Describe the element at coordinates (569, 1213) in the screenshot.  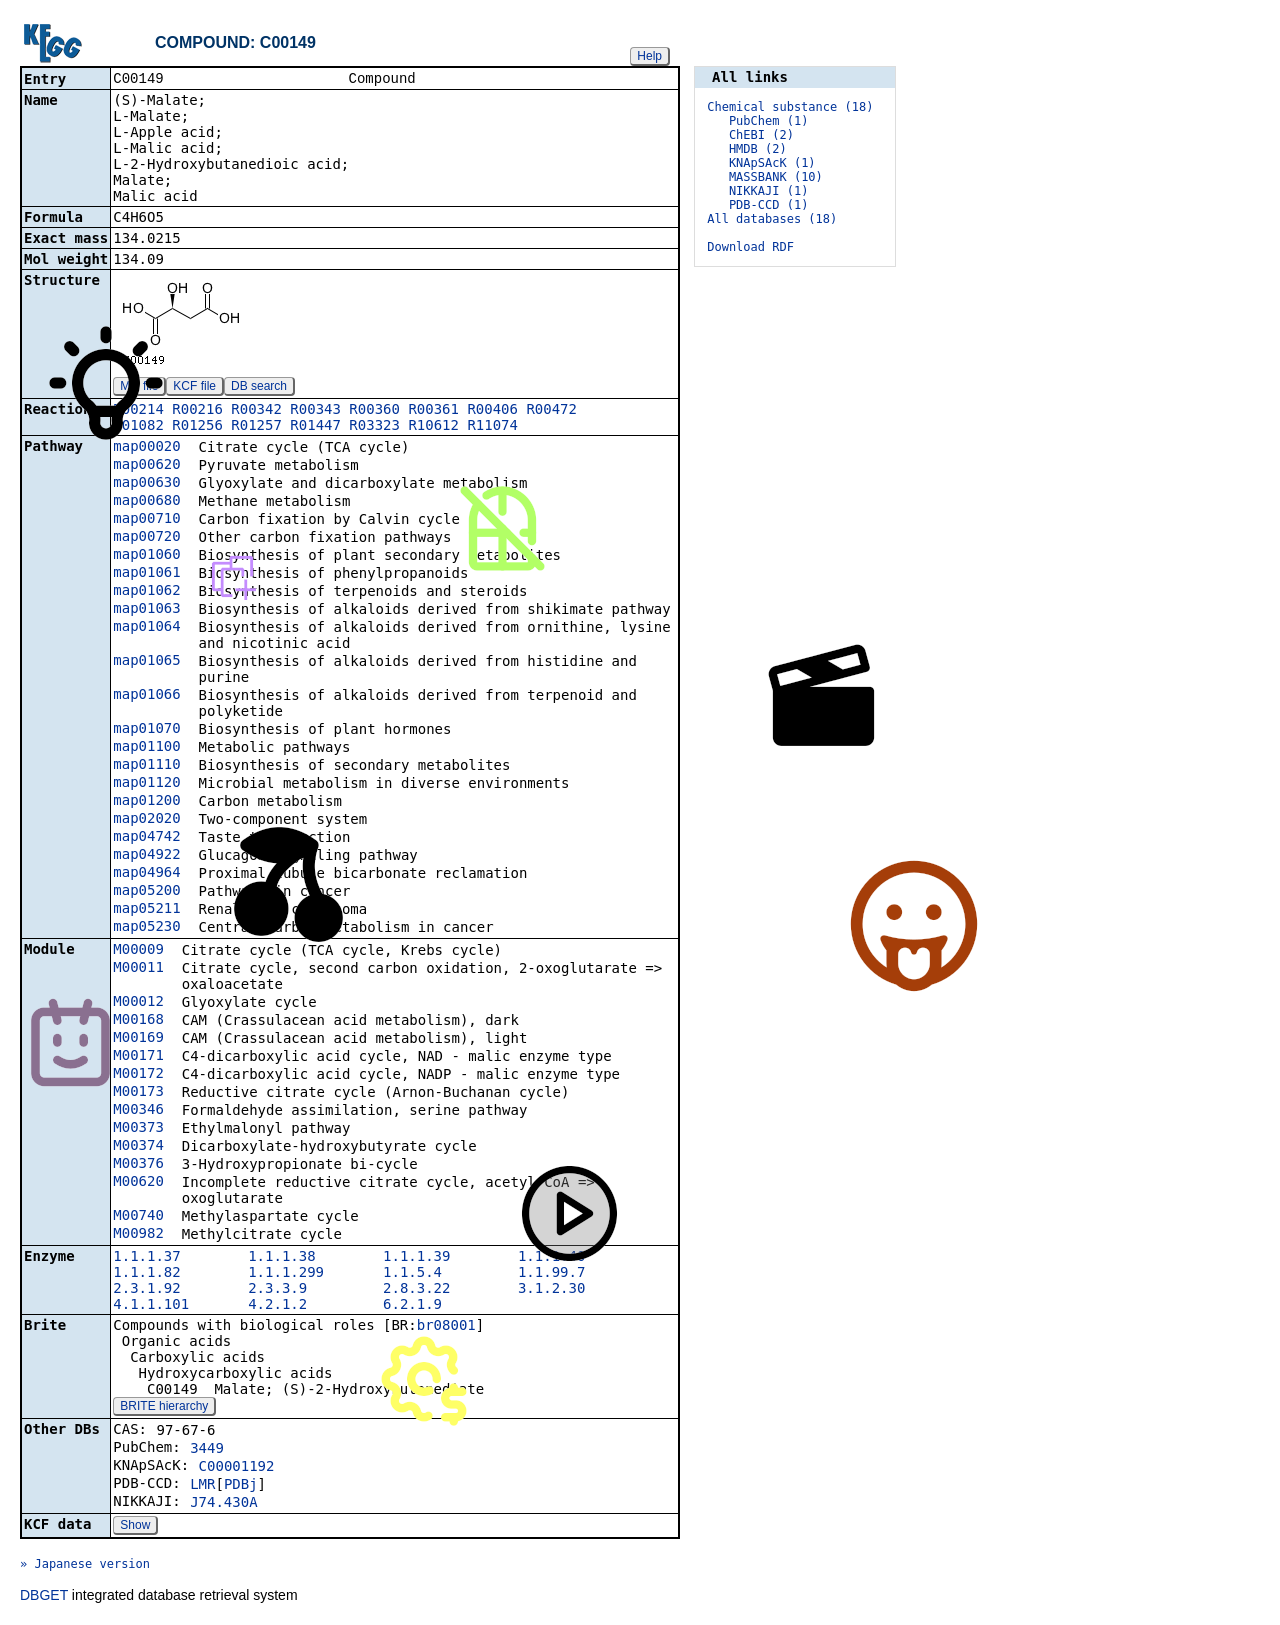
I see `play media or video content` at that location.